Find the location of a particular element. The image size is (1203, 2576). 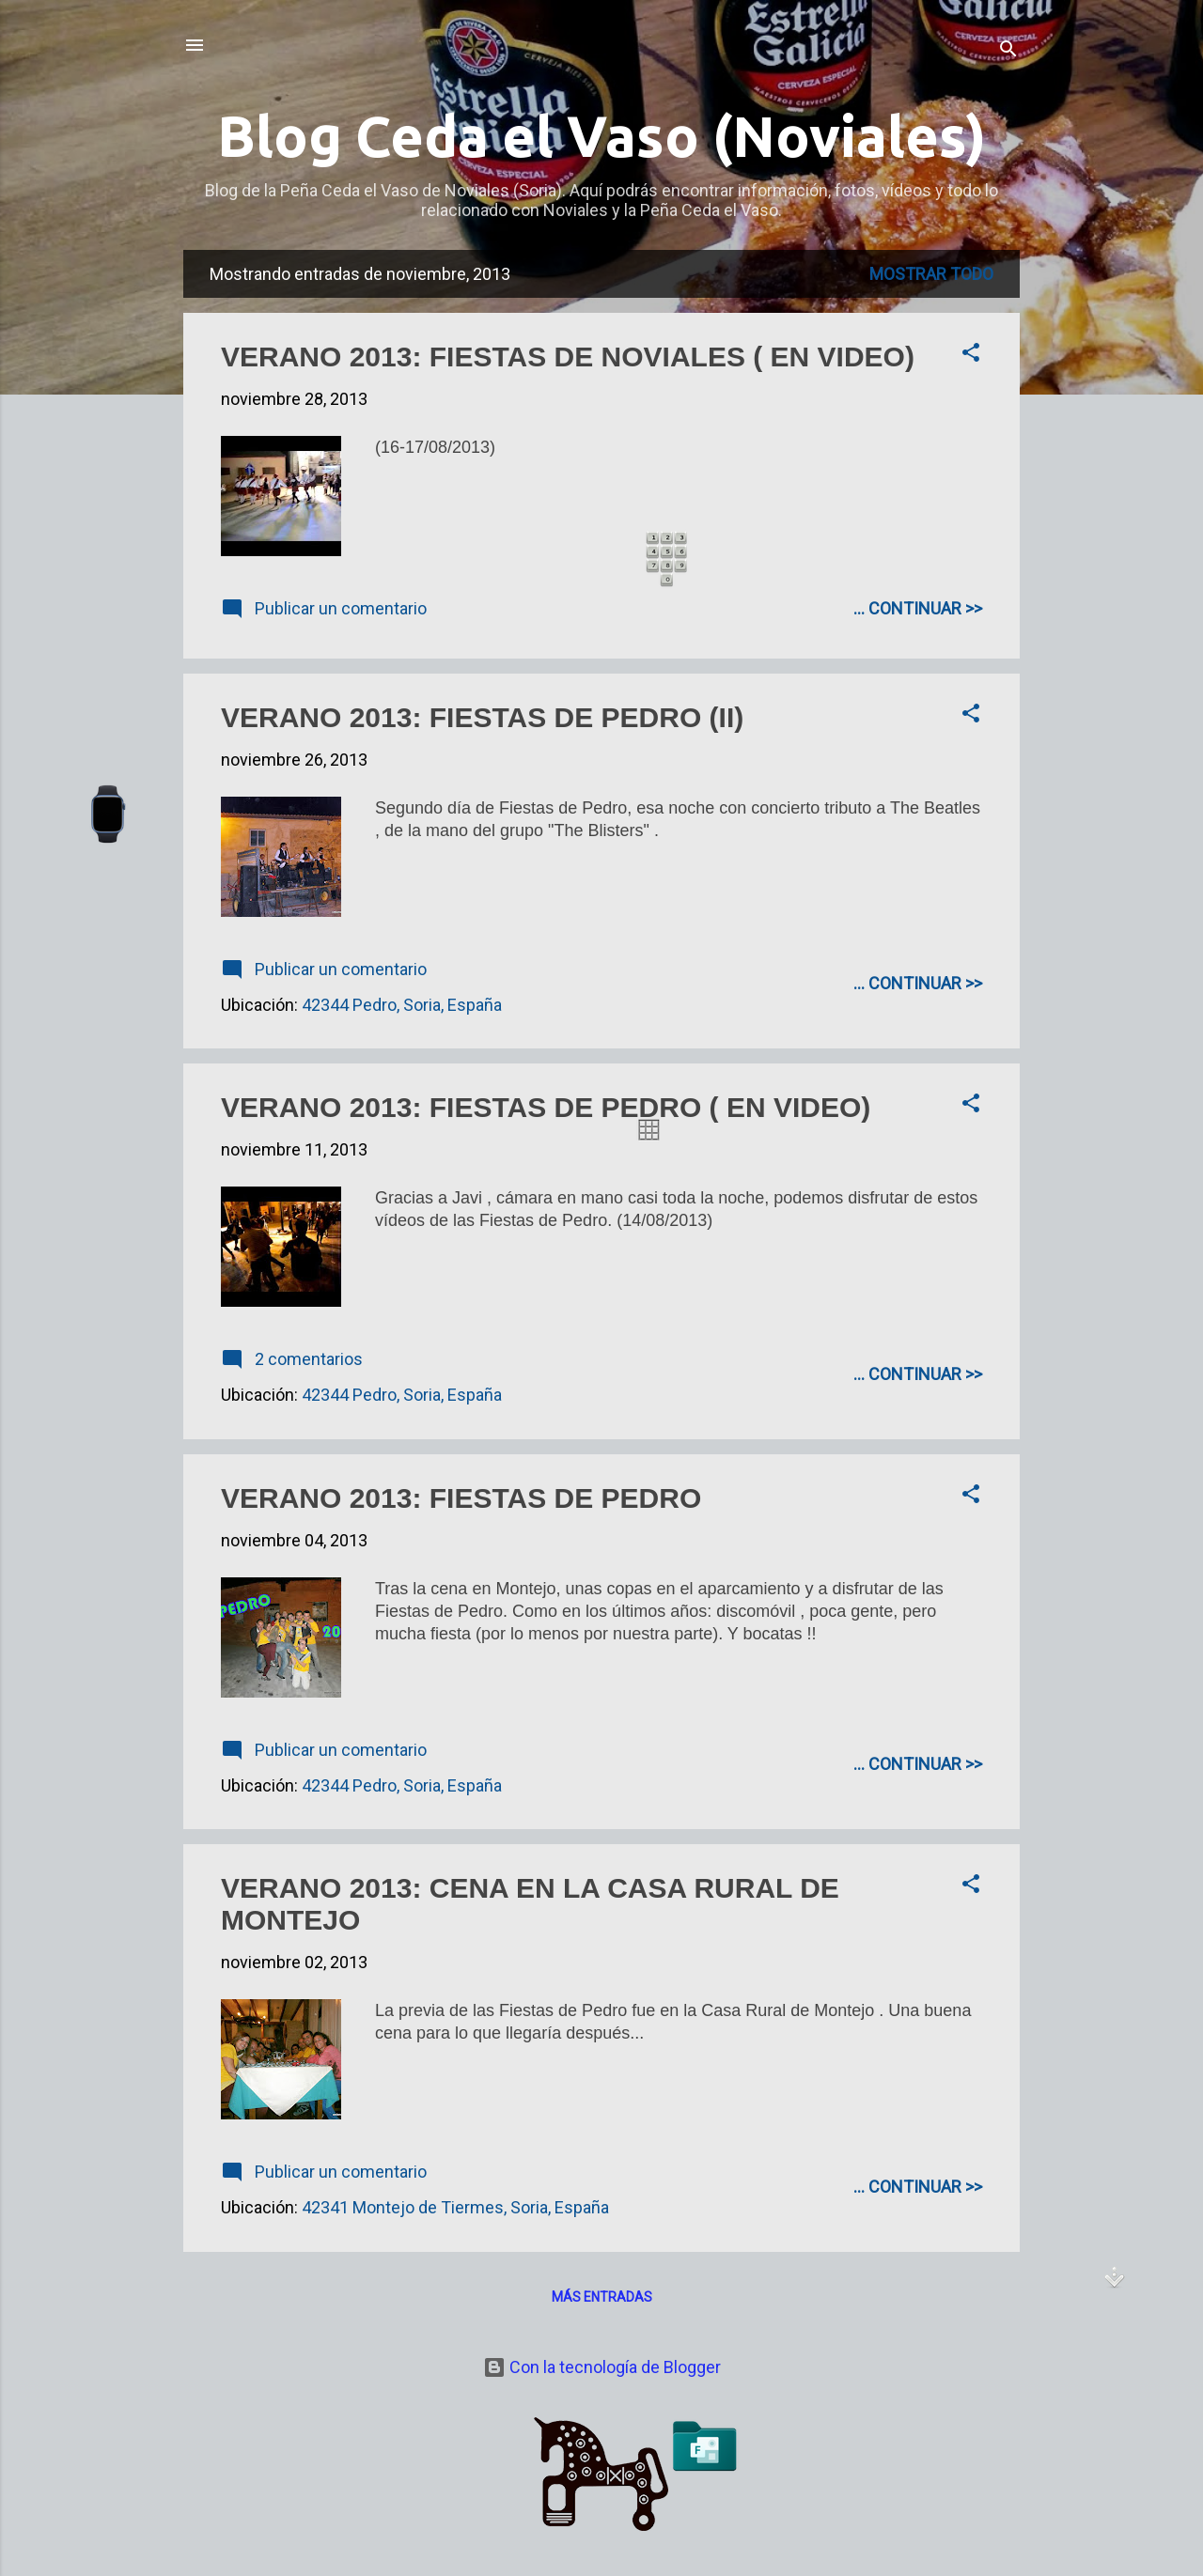

switch to grid view layout is located at coordinates (648, 1130).